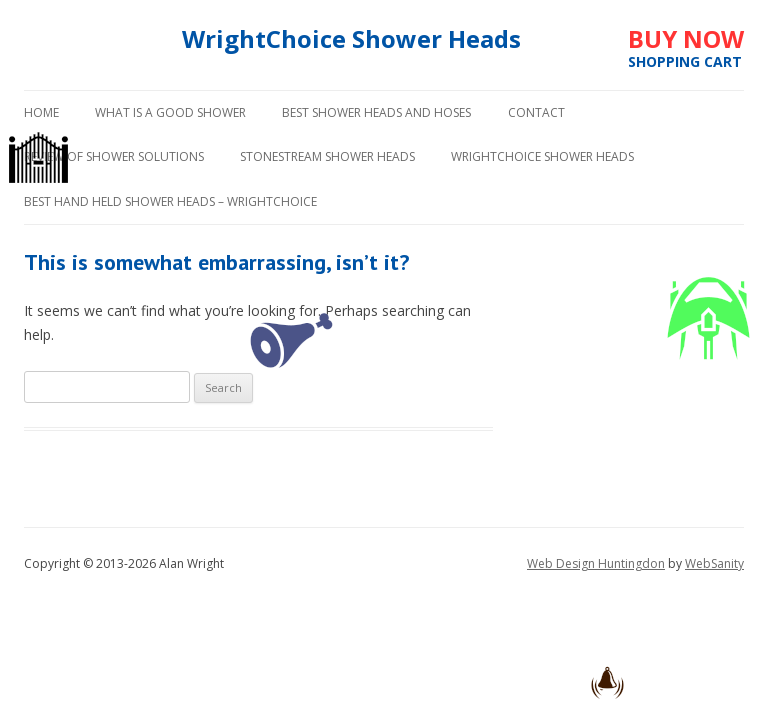 This screenshot has height=720, width=768. I want to click on select interceptor ship class, so click(708, 318).